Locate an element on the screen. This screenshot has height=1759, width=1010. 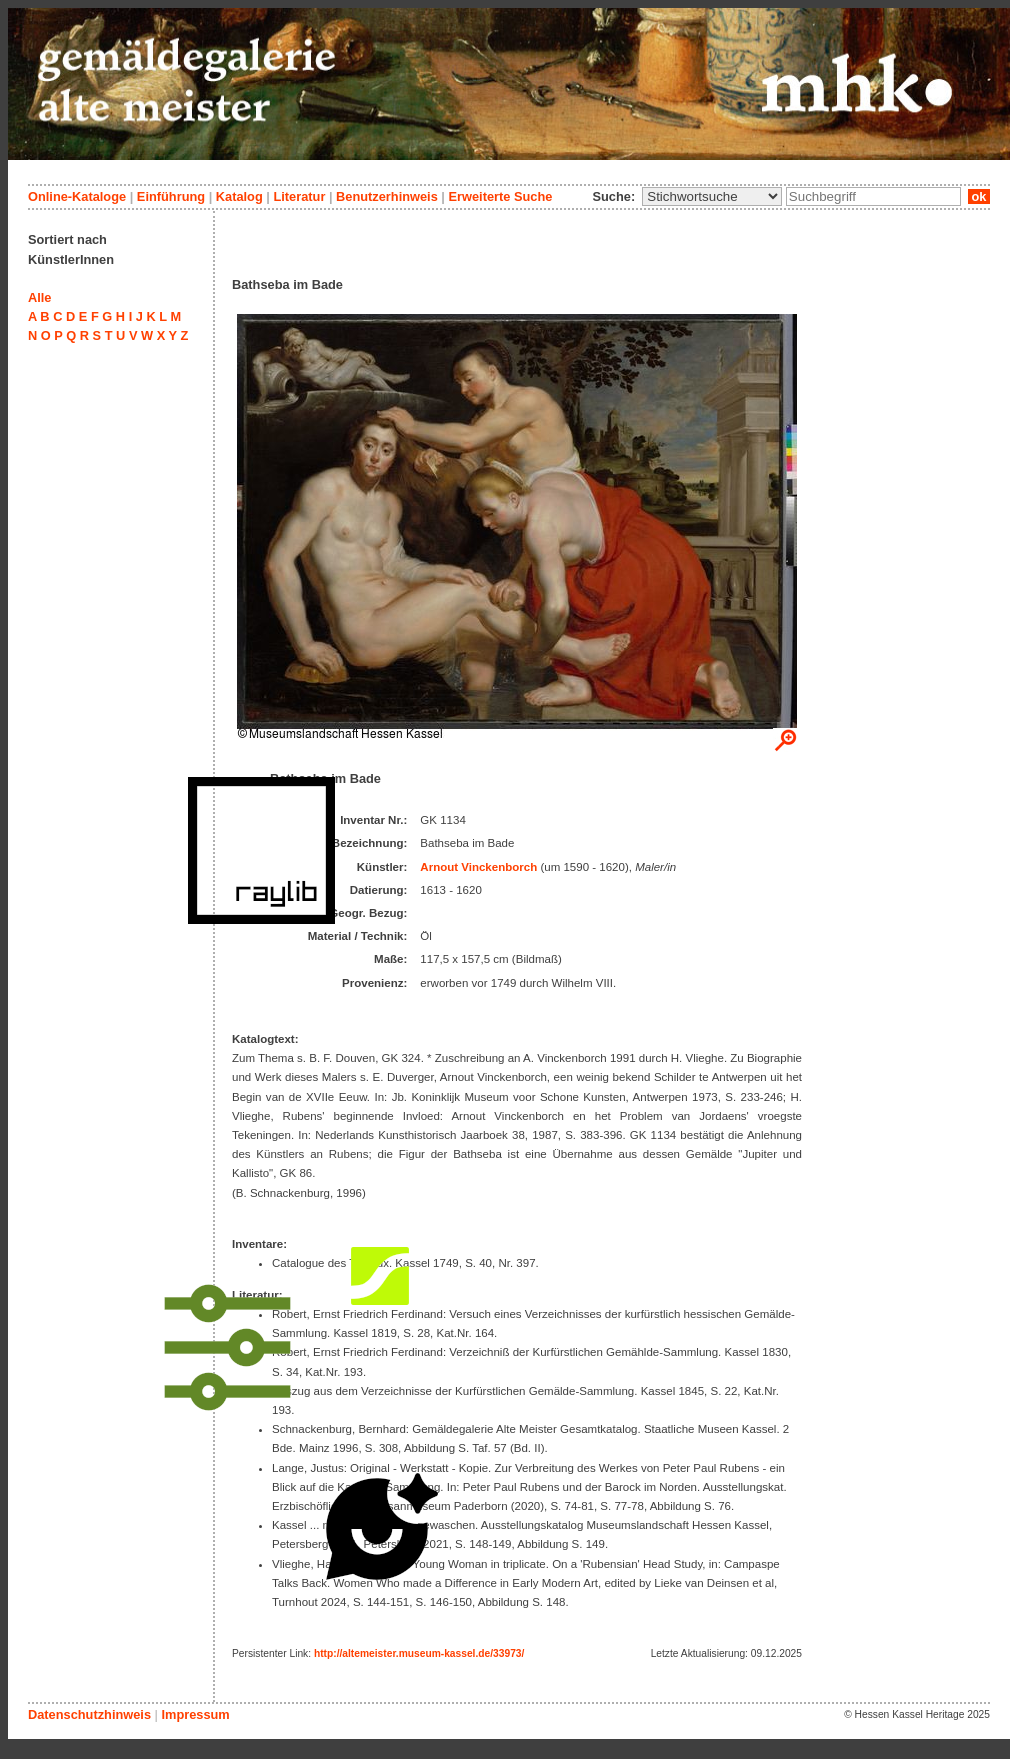
adjust audio or equalizer settings is located at coordinates (227, 1347).